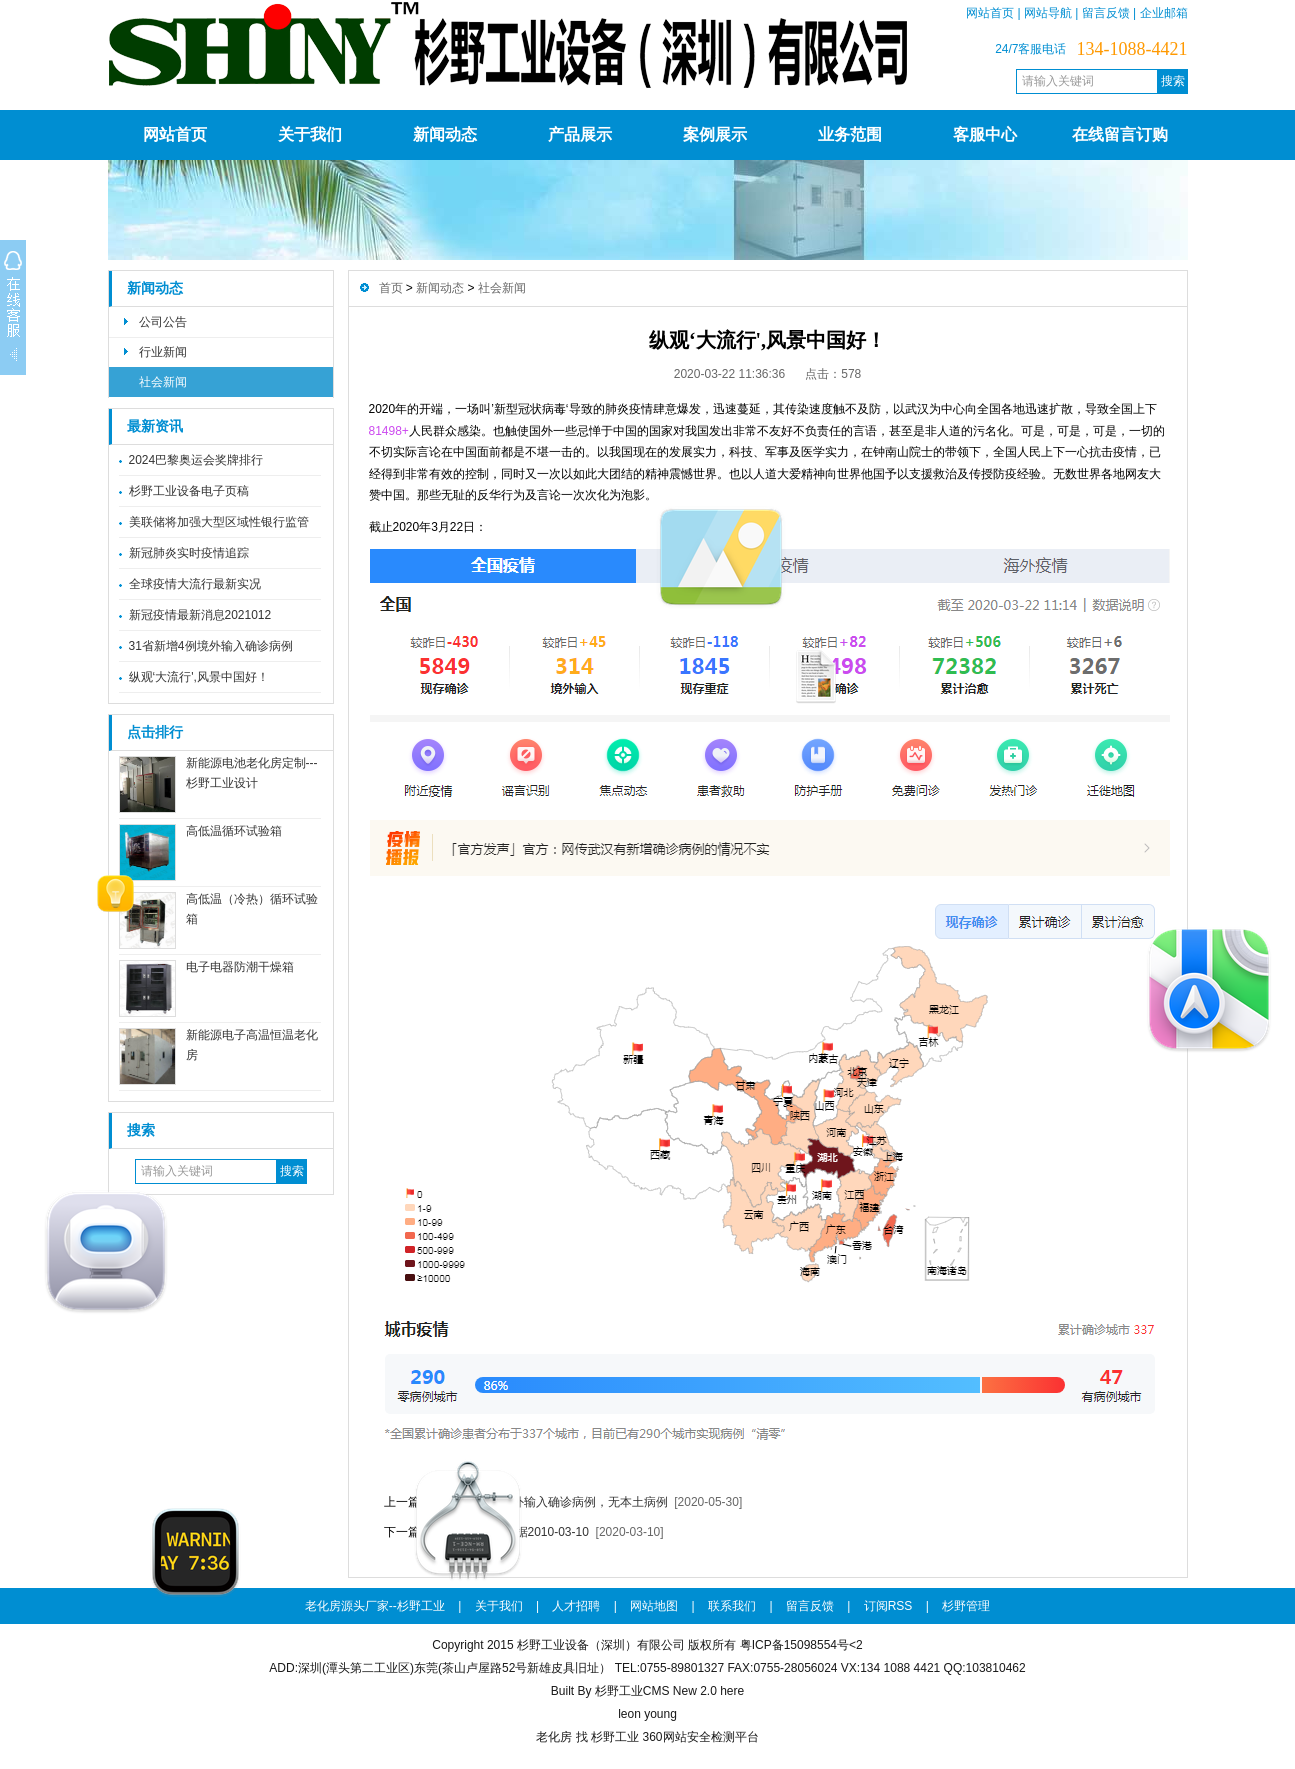 Image resolution: width=1295 pixels, height=1769 pixels. What do you see at coordinates (468, 1522) in the screenshot?
I see `open system information app` at bounding box center [468, 1522].